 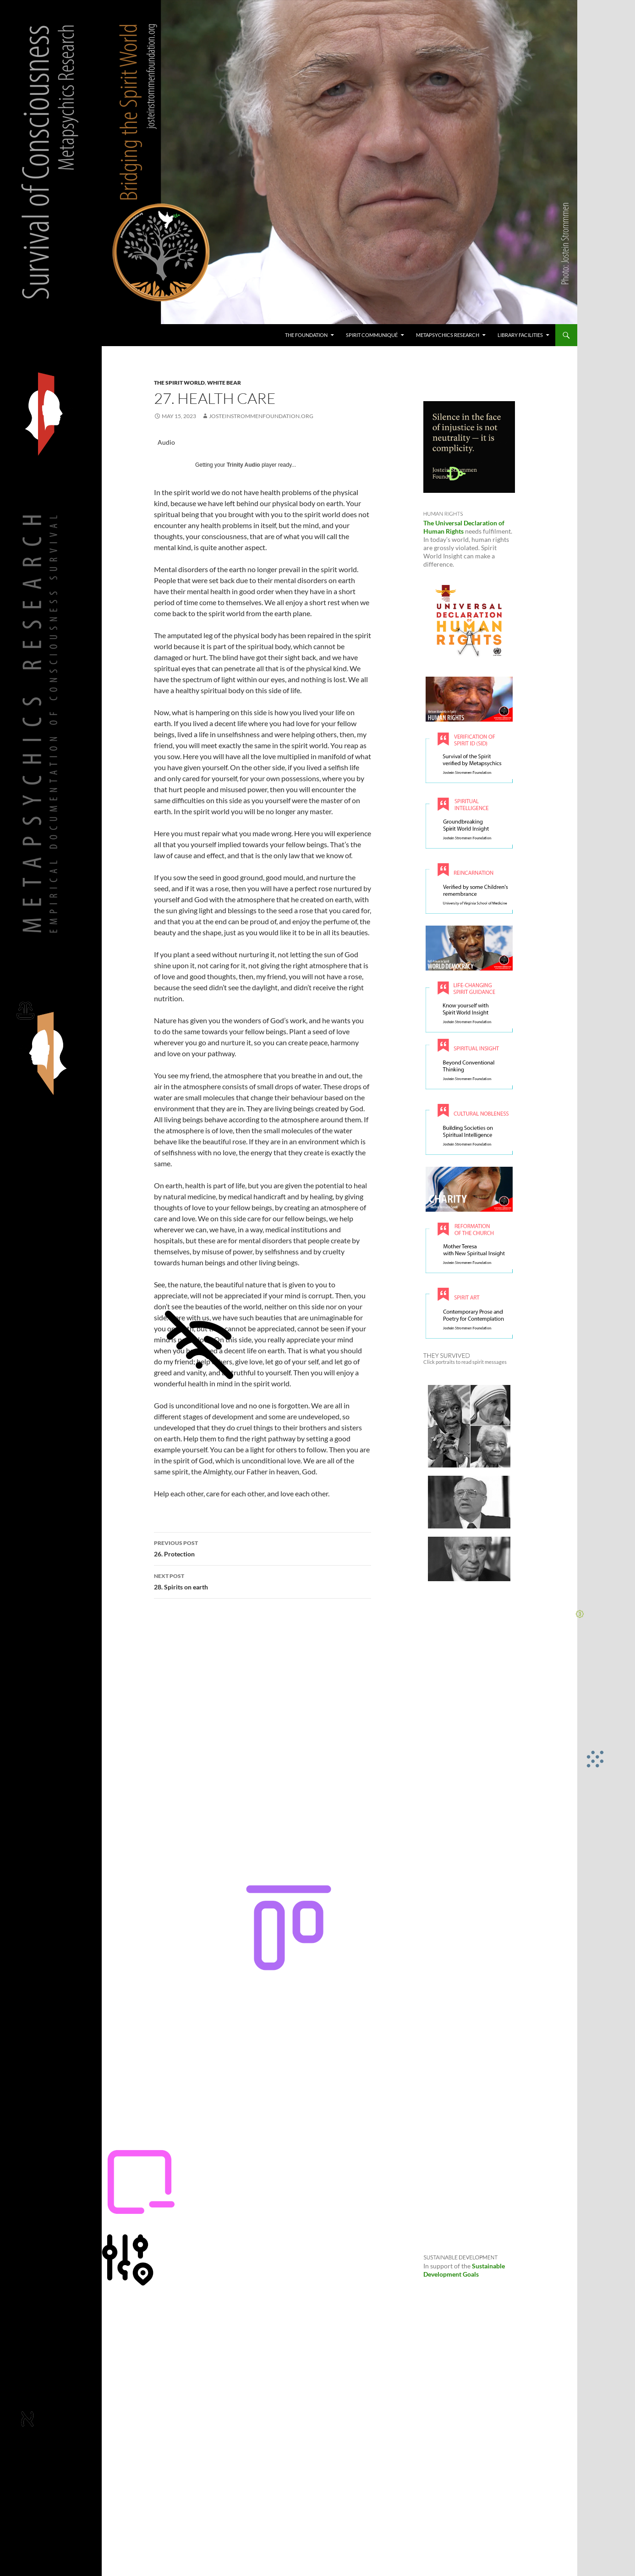 What do you see at coordinates (580, 1614) in the screenshot?
I see `indicates third place or bronze ranking` at bounding box center [580, 1614].